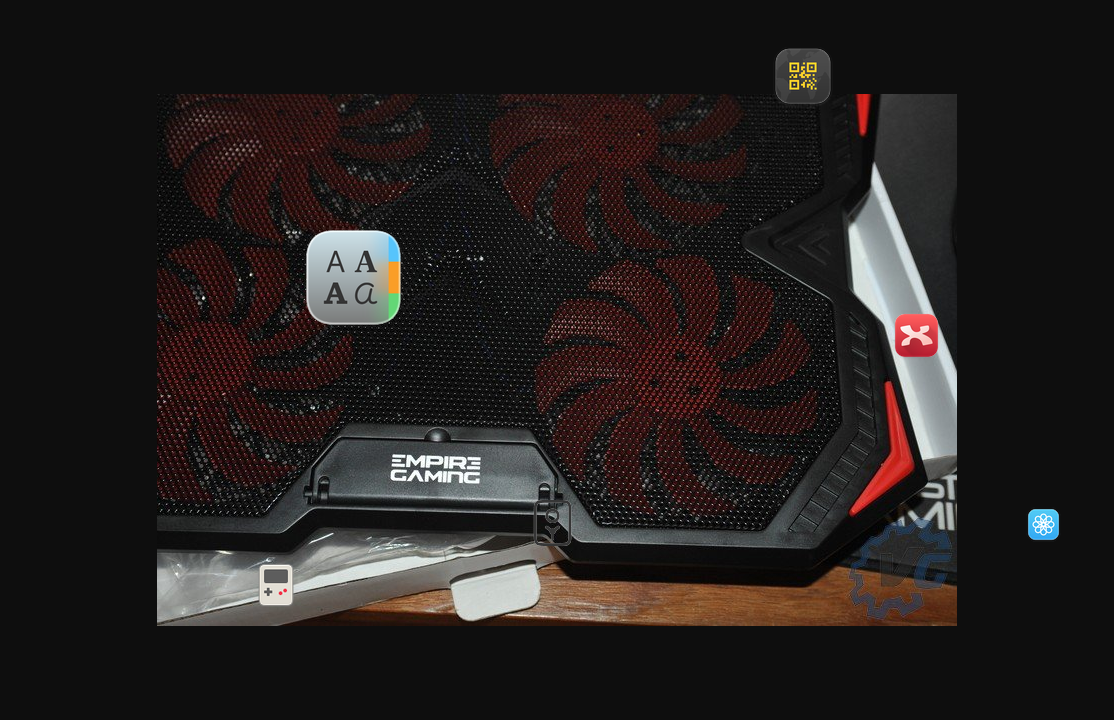  What do you see at coordinates (1043, 524) in the screenshot?
I see `open graphics or design applications` at bounding box center [1043, 524].